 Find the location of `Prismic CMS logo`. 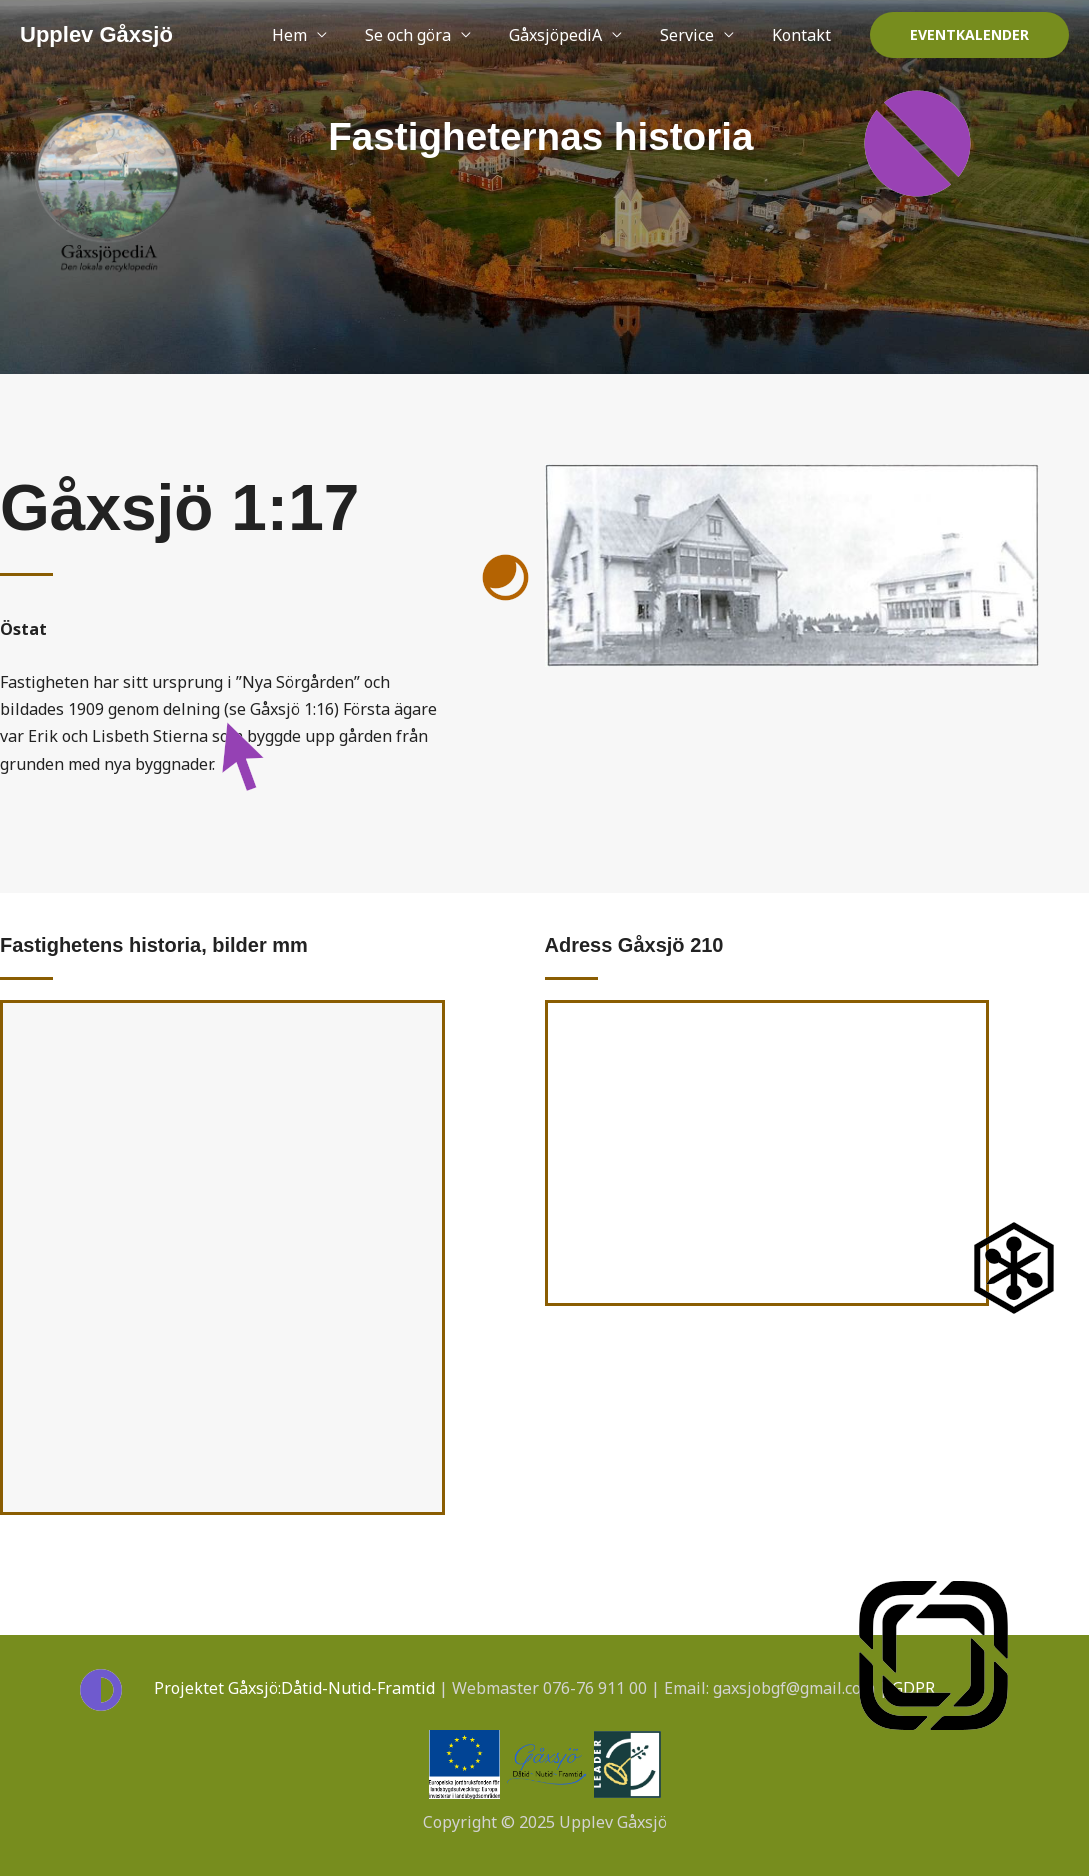

Prismic CMS logo is located at coordinates (933, 1655).